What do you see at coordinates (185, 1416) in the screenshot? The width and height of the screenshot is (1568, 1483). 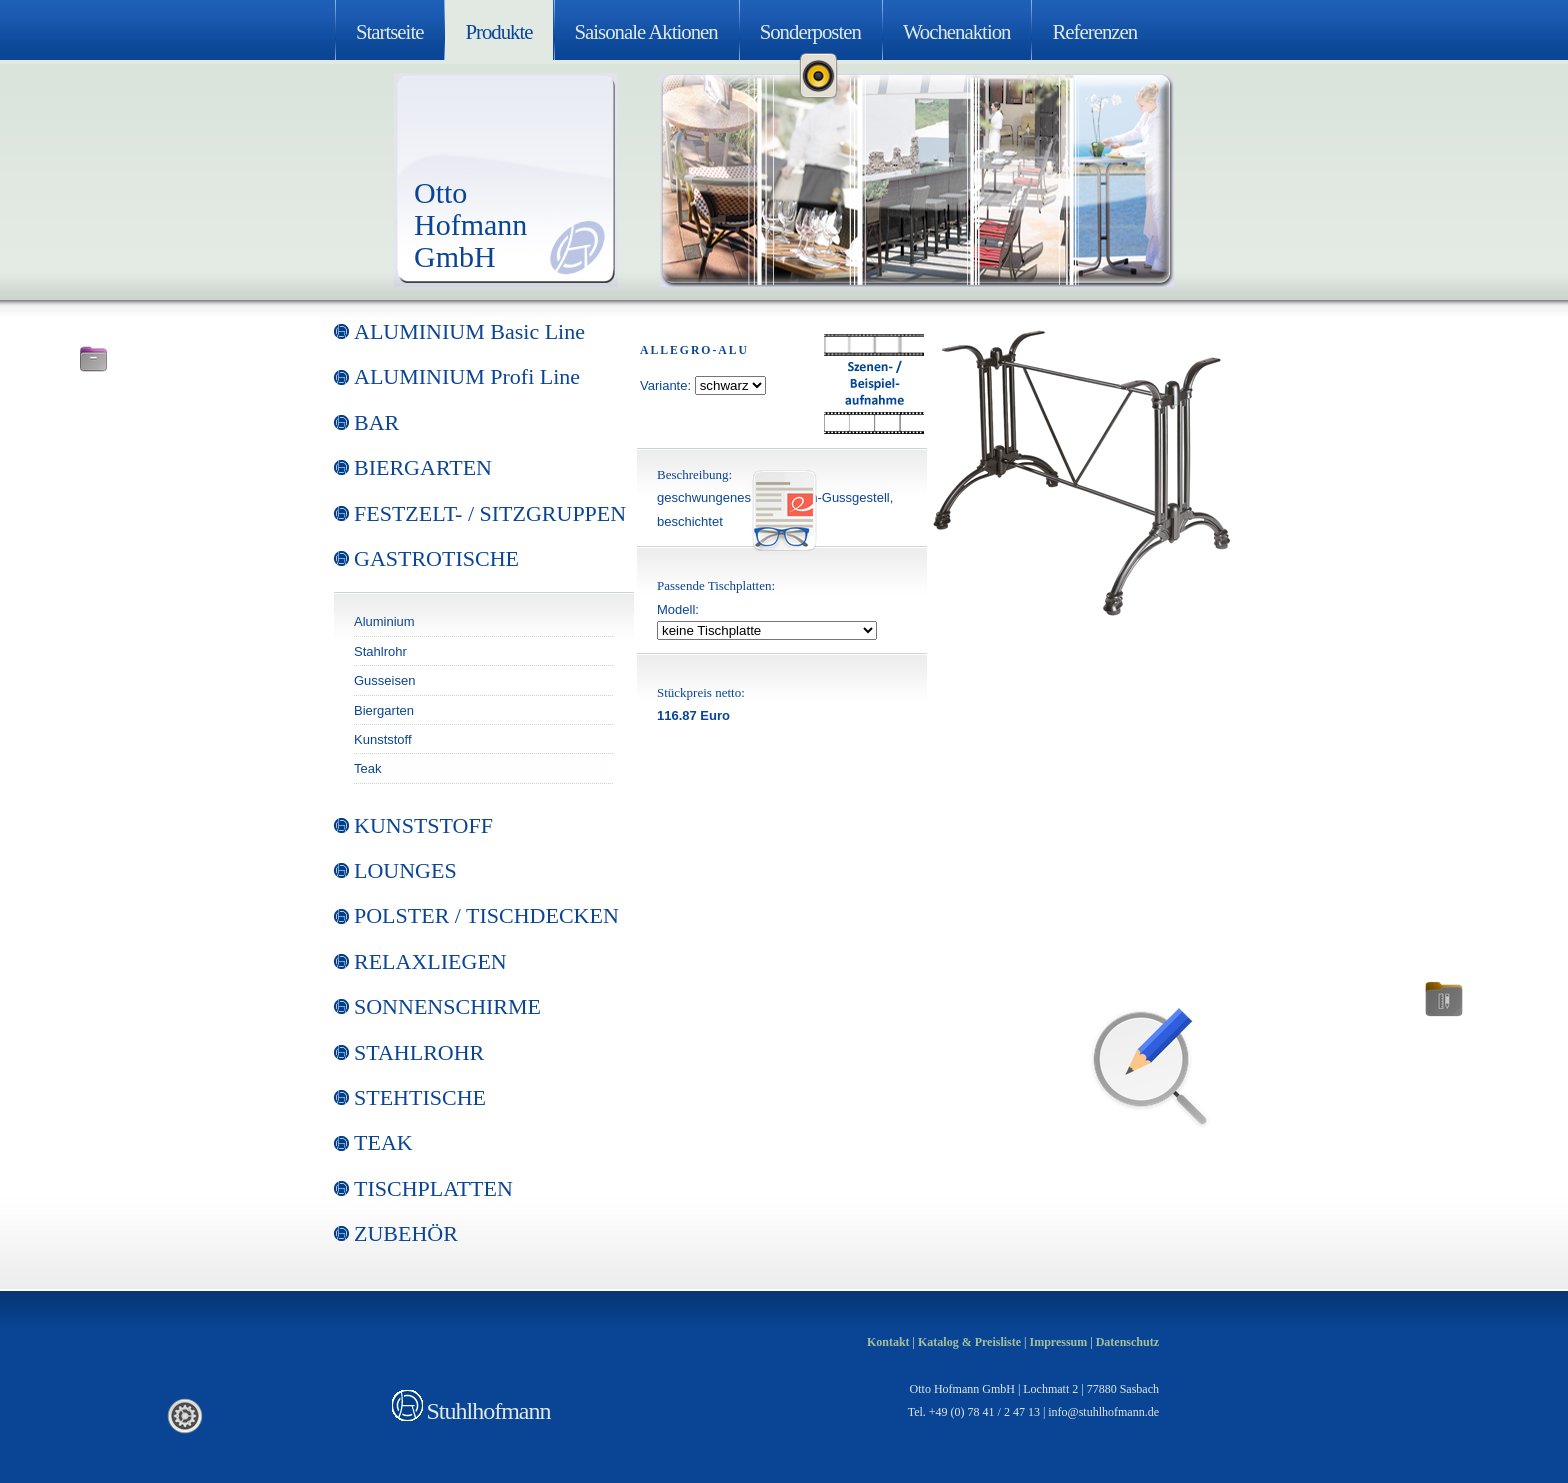 I see `view or edit document properties` at bounding box center [185, 1416].